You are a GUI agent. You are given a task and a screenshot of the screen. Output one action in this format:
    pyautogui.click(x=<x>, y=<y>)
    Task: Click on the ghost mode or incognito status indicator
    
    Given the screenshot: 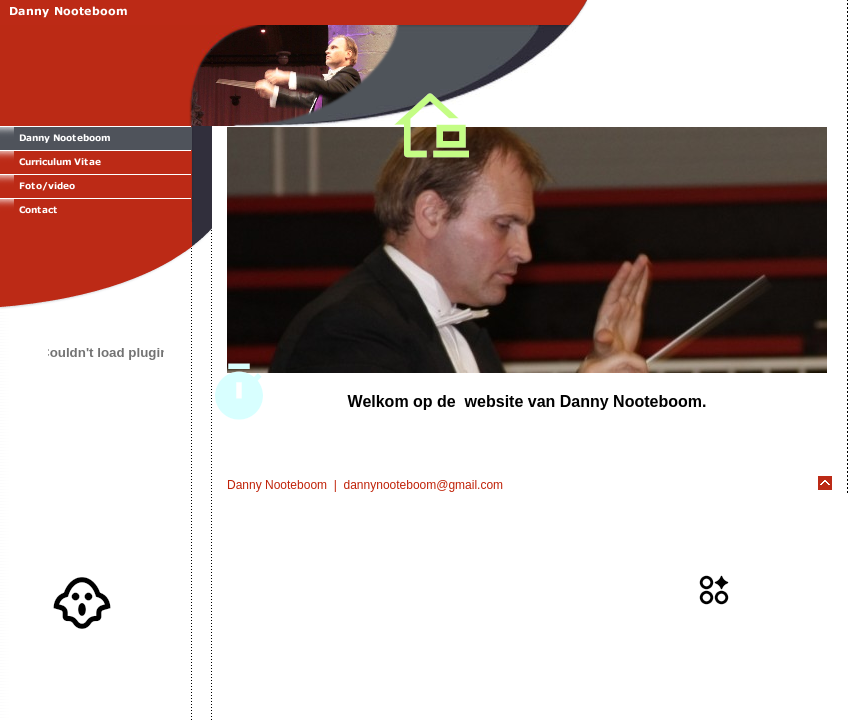 What is the action you would take?
    pyautogui.click(x=82, y=603)
    